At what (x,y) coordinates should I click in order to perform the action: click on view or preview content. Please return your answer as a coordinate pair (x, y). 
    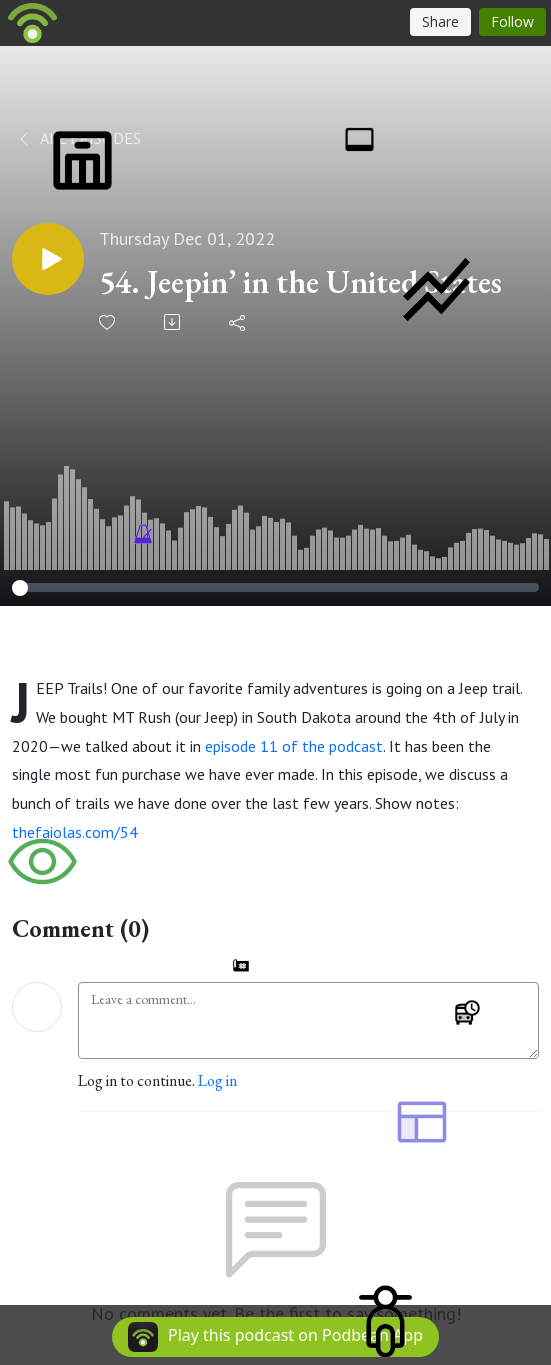
    Looking at the image, I should click on (42, 861).